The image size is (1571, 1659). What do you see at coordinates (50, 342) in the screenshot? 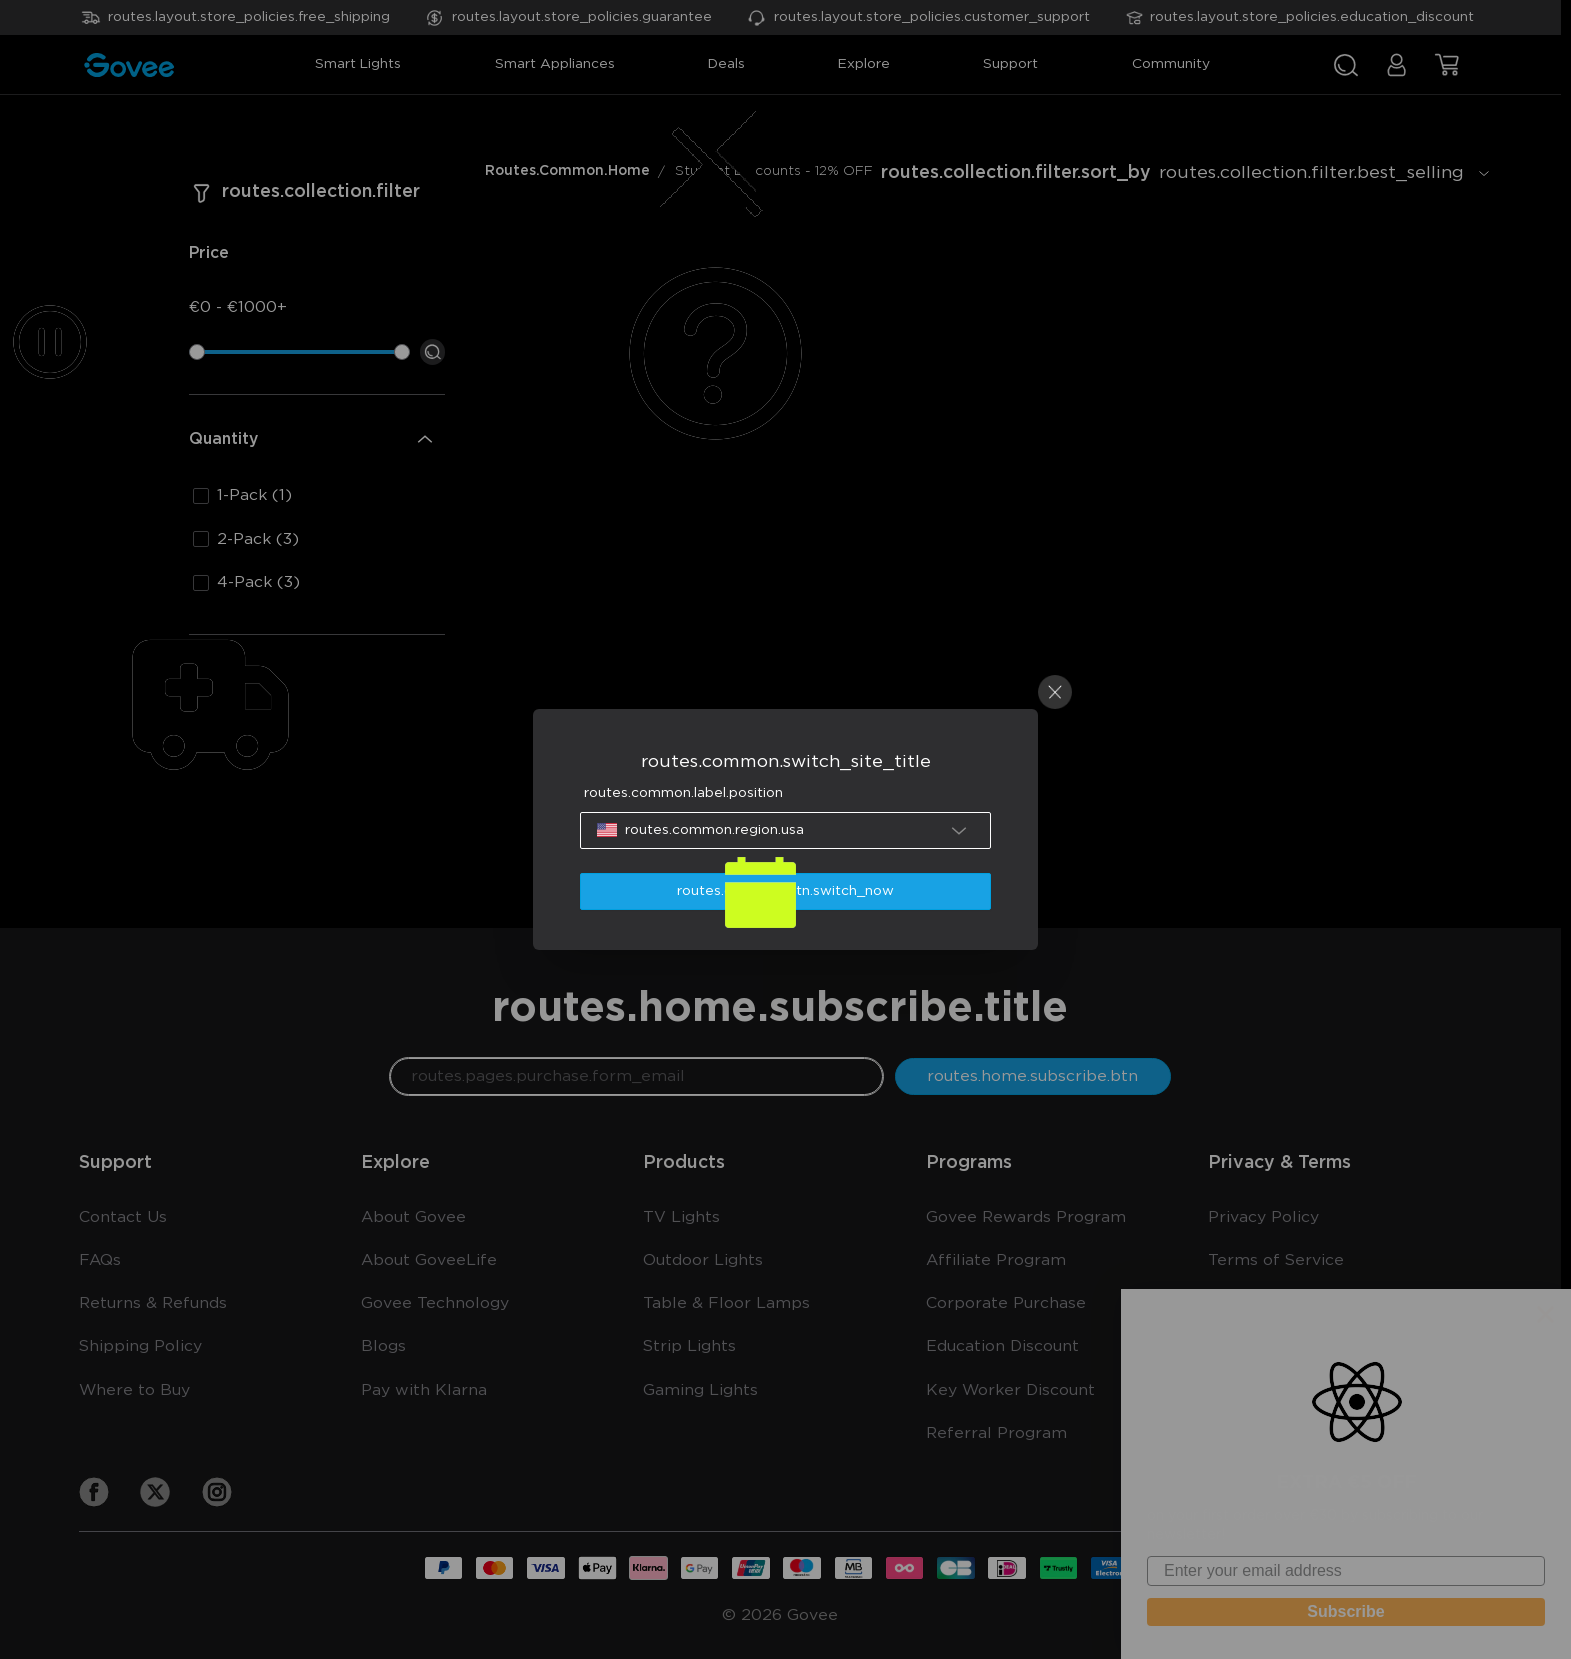
I see `pause media playback` at bounding box center [50, 342].